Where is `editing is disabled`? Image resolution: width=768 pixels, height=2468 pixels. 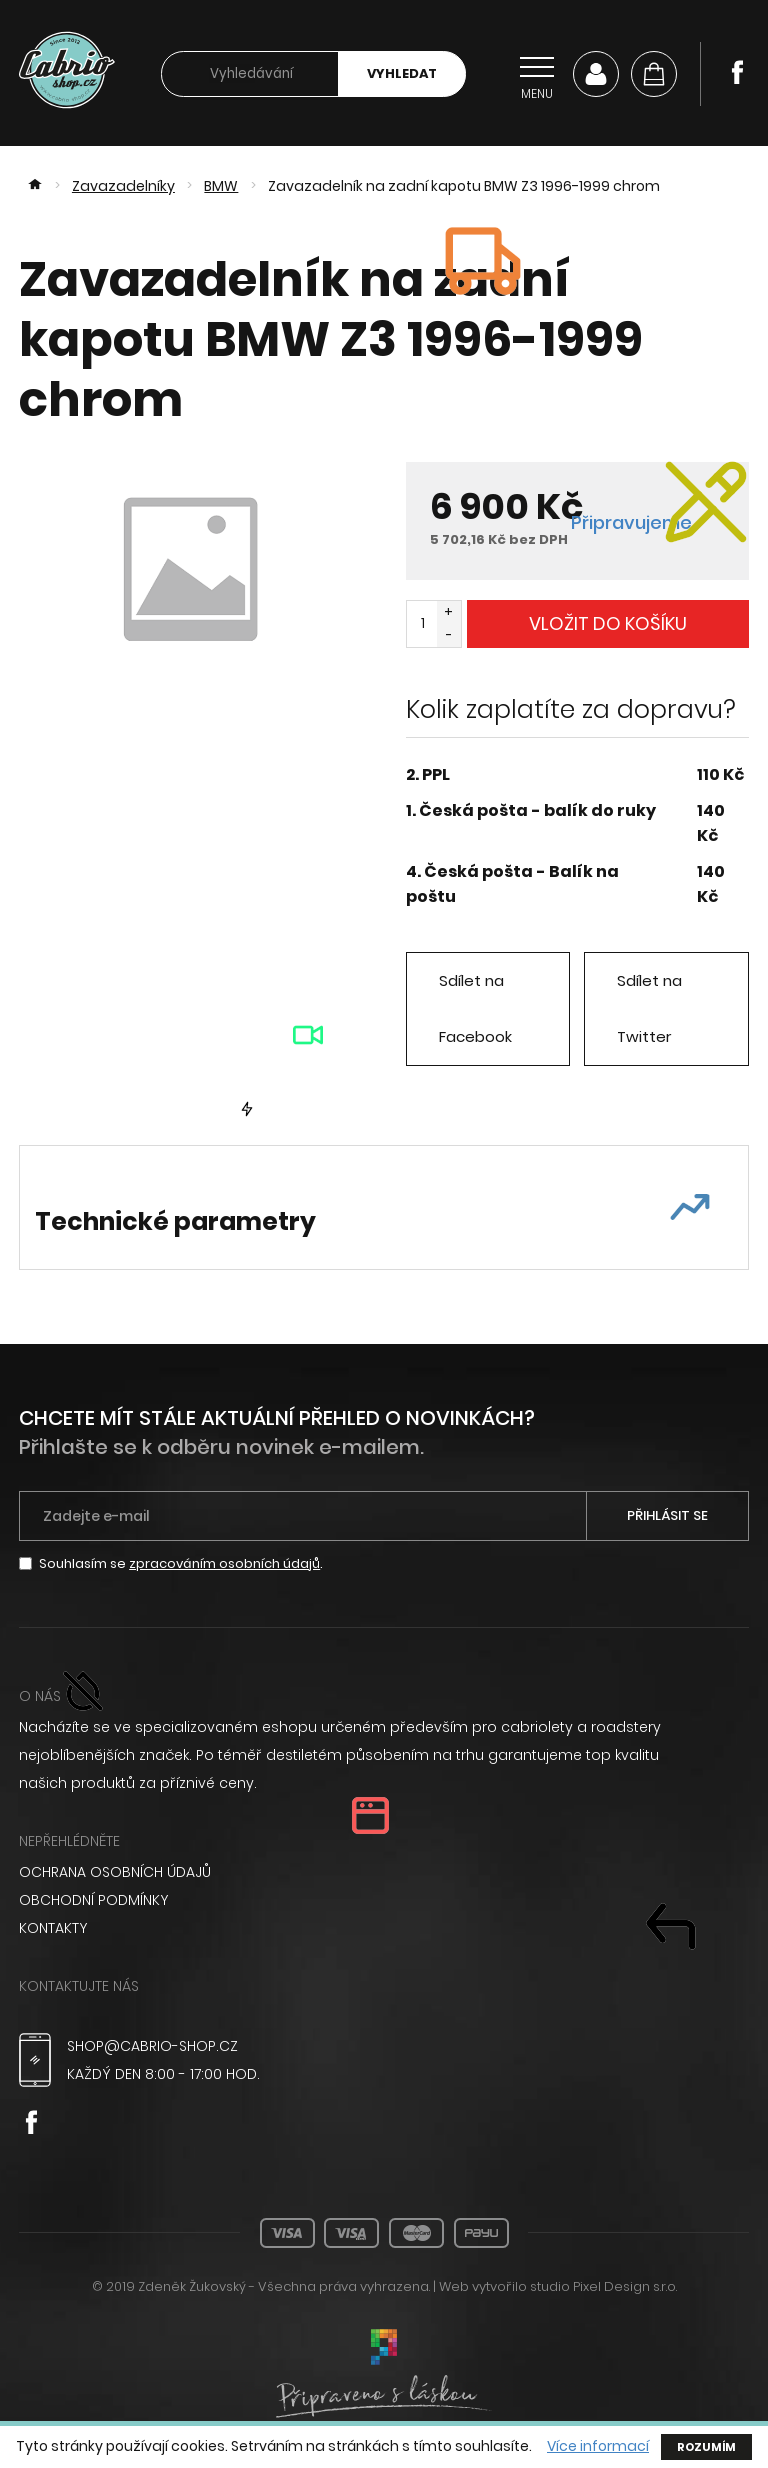
editing is disabled is located at coordinates (706, 502).